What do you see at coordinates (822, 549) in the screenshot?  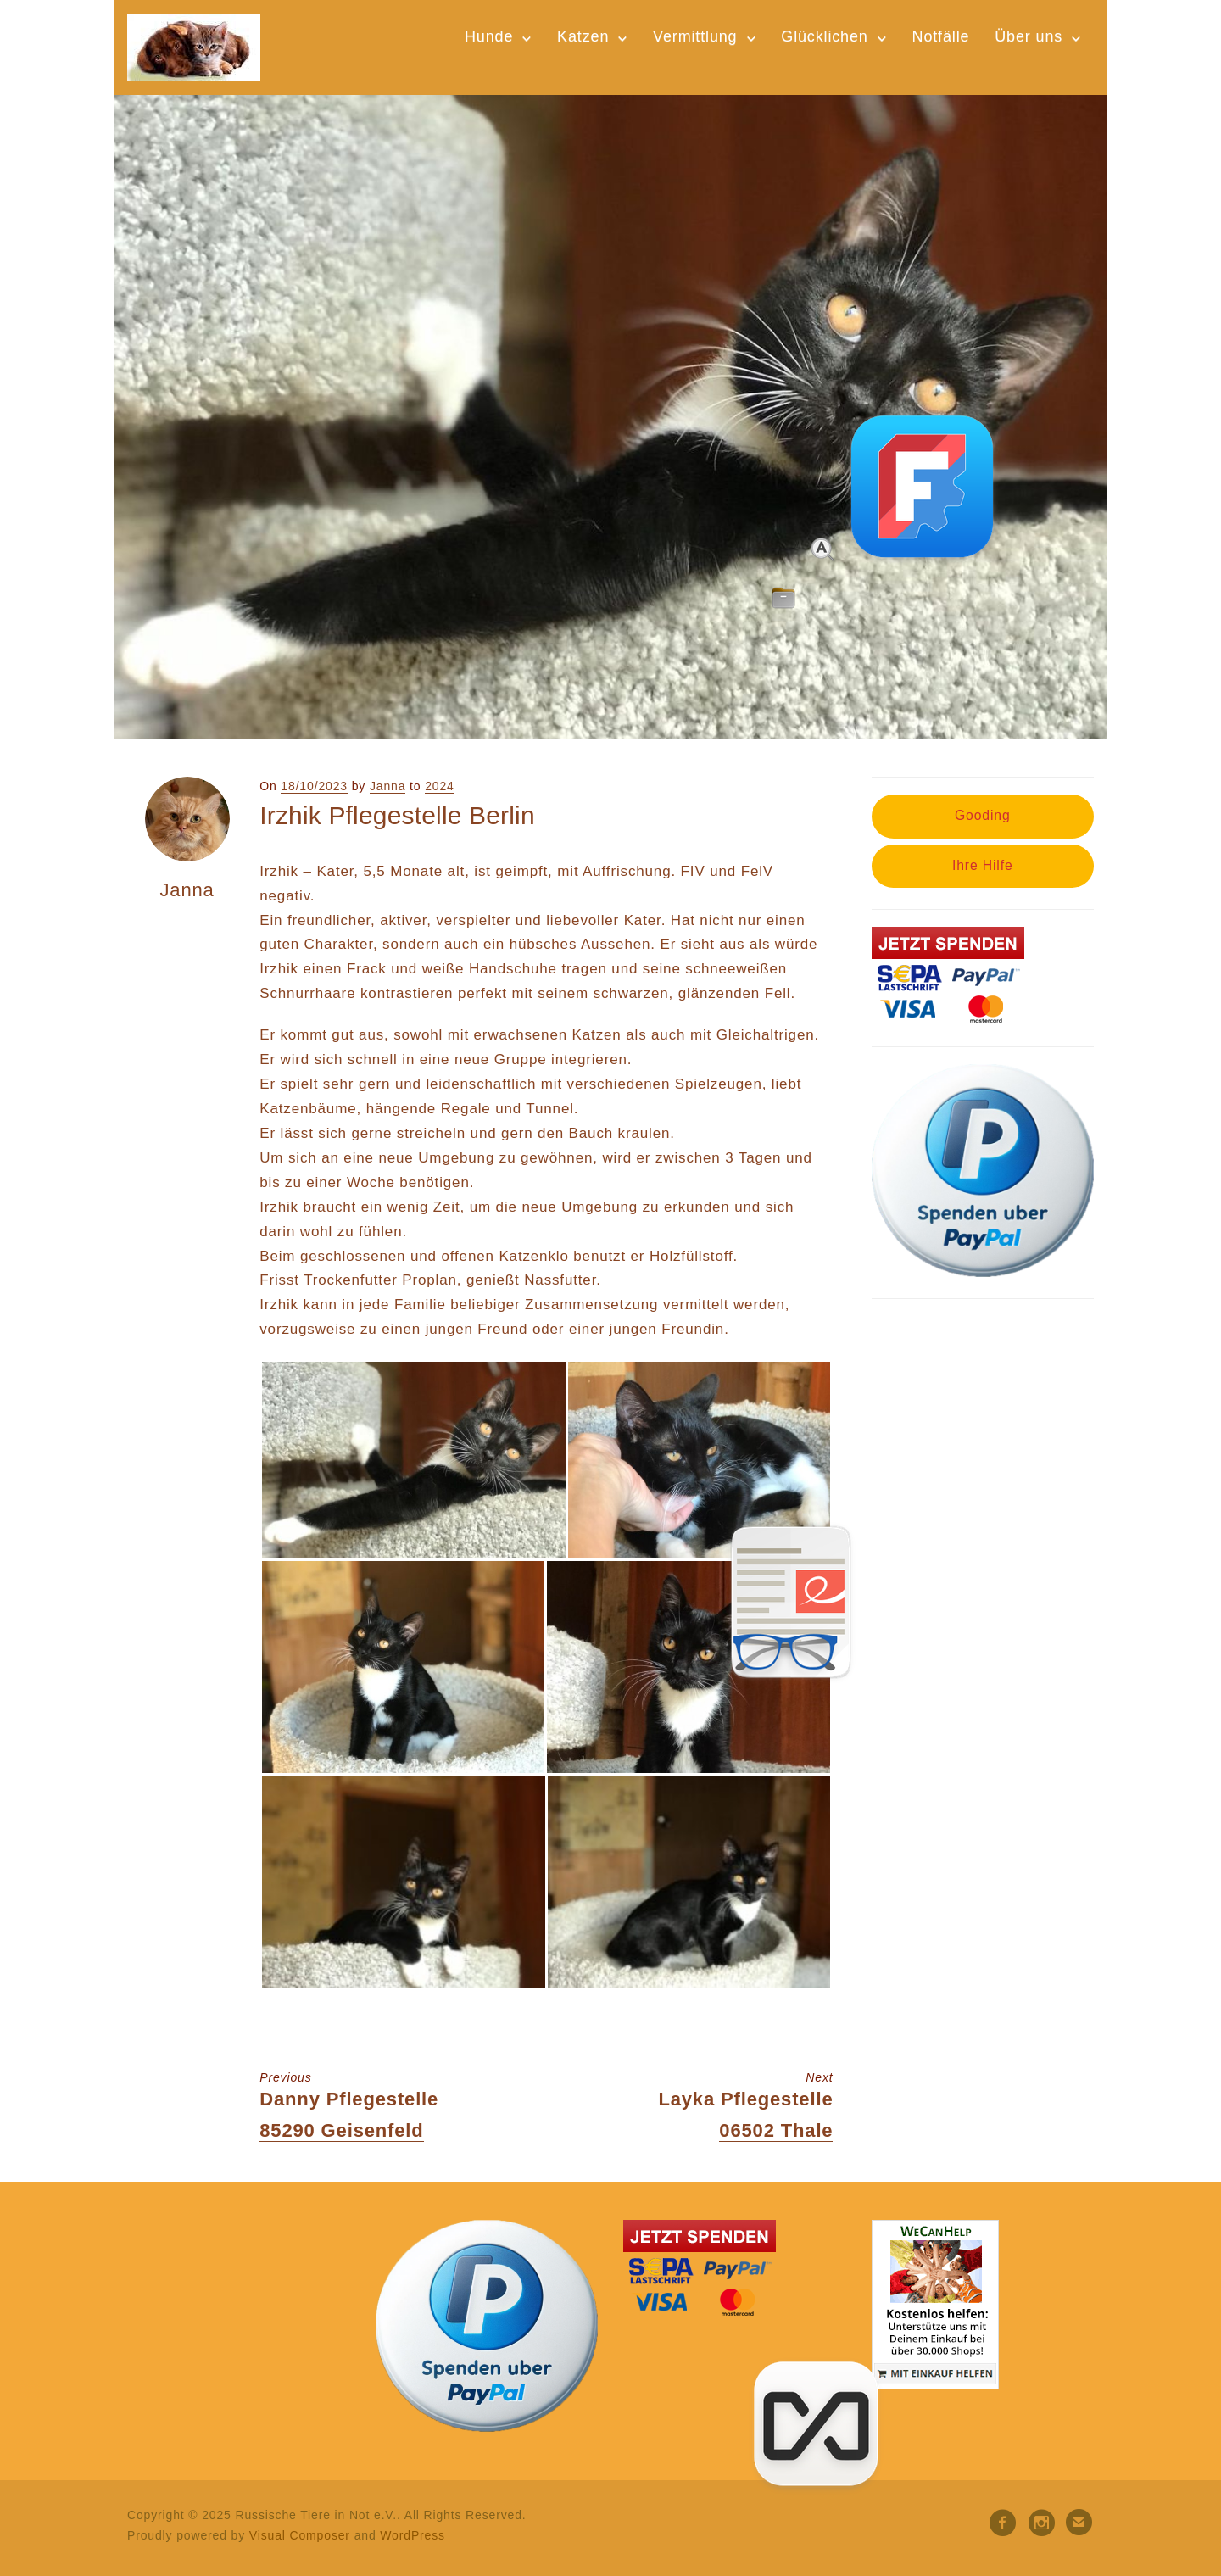 I see `search within the current project` at bounding box center [822, 549].